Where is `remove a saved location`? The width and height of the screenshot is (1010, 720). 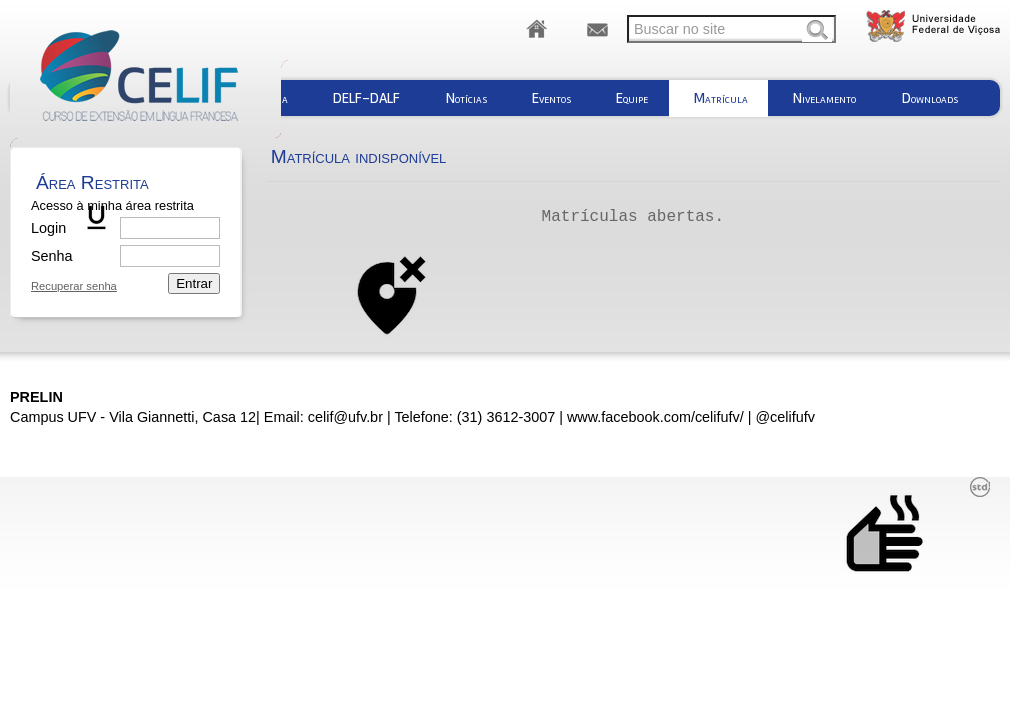 remove a saved location is located at coordinates (387, 295).